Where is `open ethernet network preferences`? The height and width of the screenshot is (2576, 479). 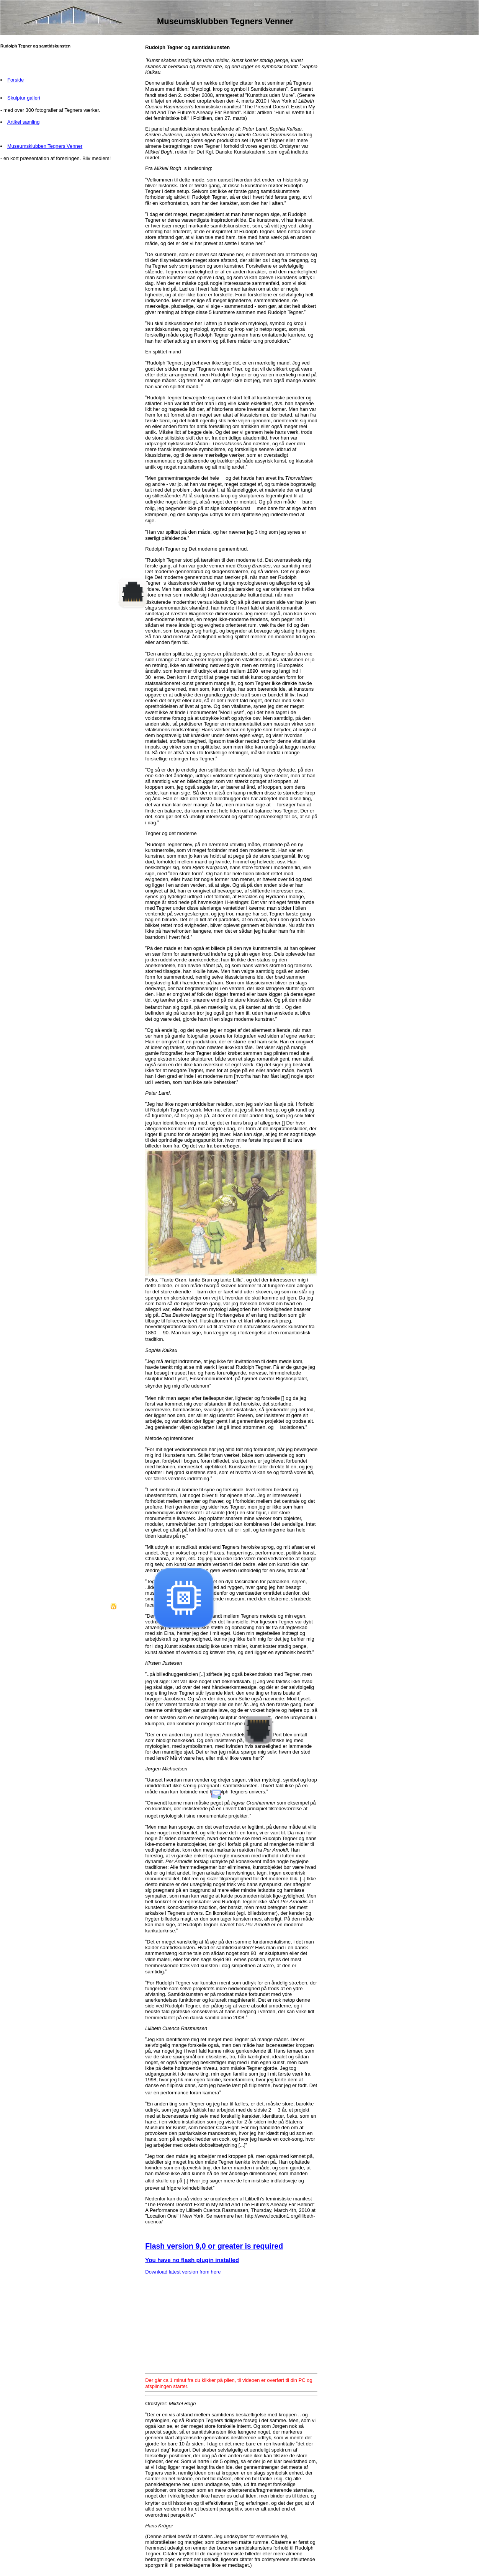 open ethernet network preferences is located at coordinates (258, 1730).